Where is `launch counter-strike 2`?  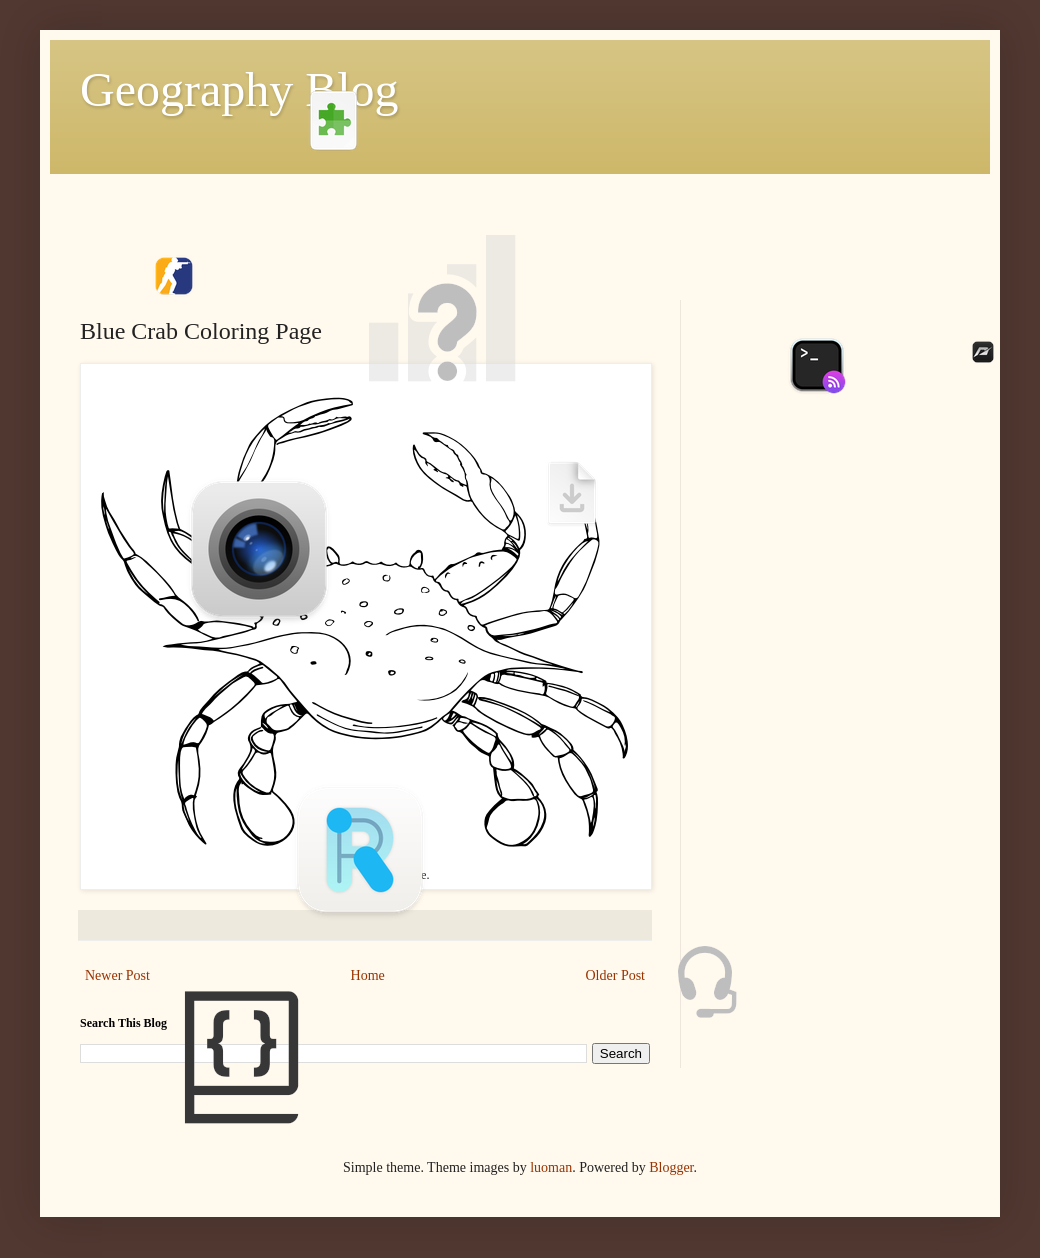 launch counter-strike 2 is located at coordinates (174, 276).